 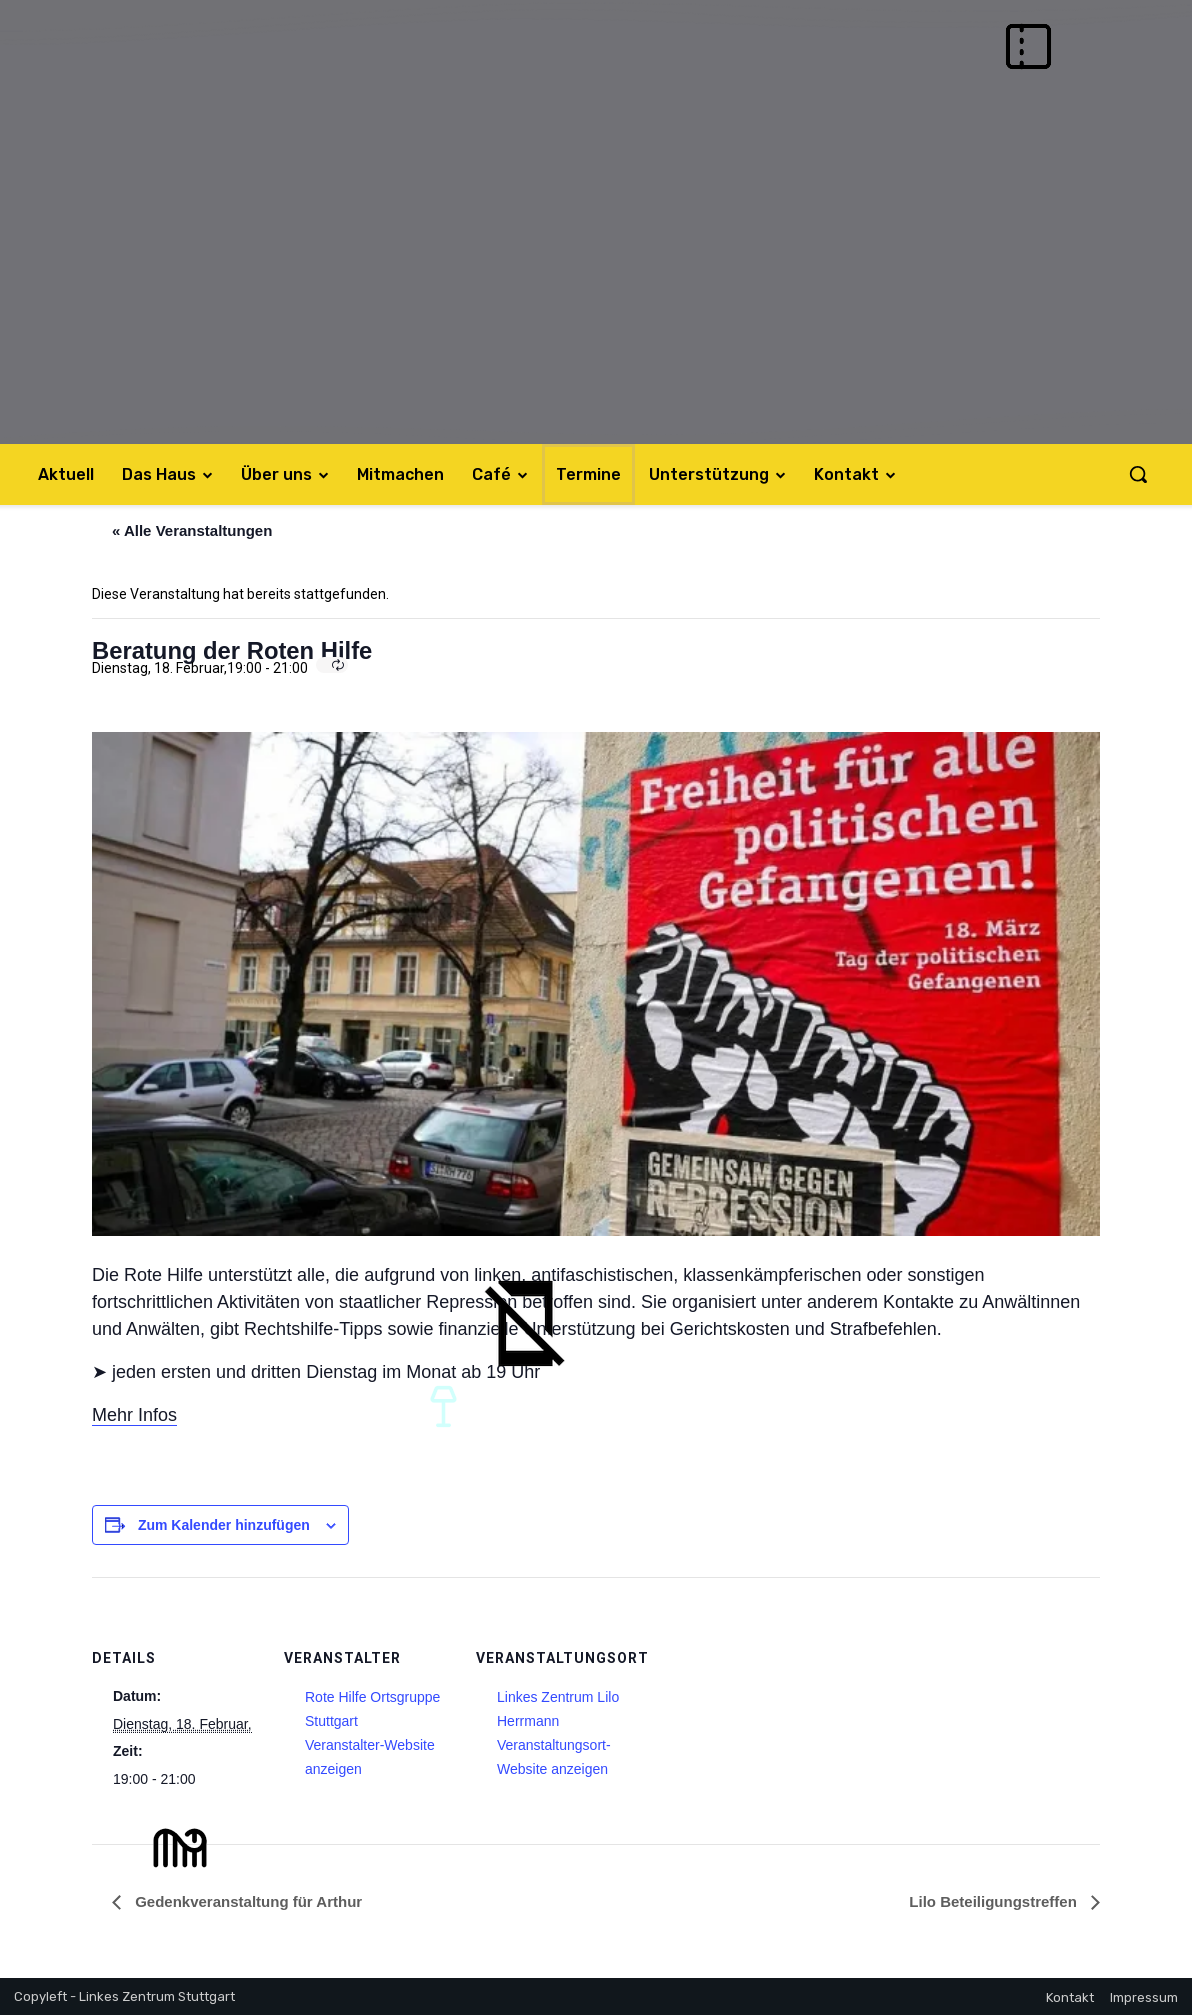 What do you see at coordinates (1028, 46) in the screenshot?
I see `toggle left sidebar panel` at bounding box center [1028, 46].